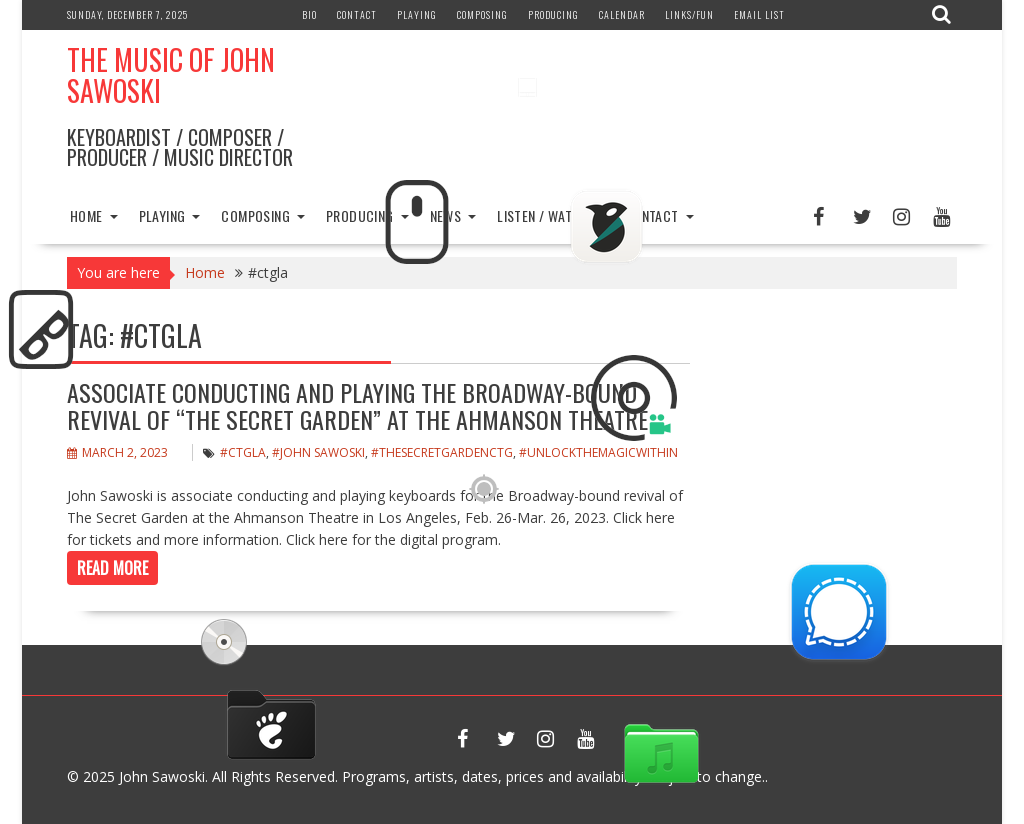 This screenshot has height=824, width=1024. I want to click on open your music files folder, so click(661, 753).